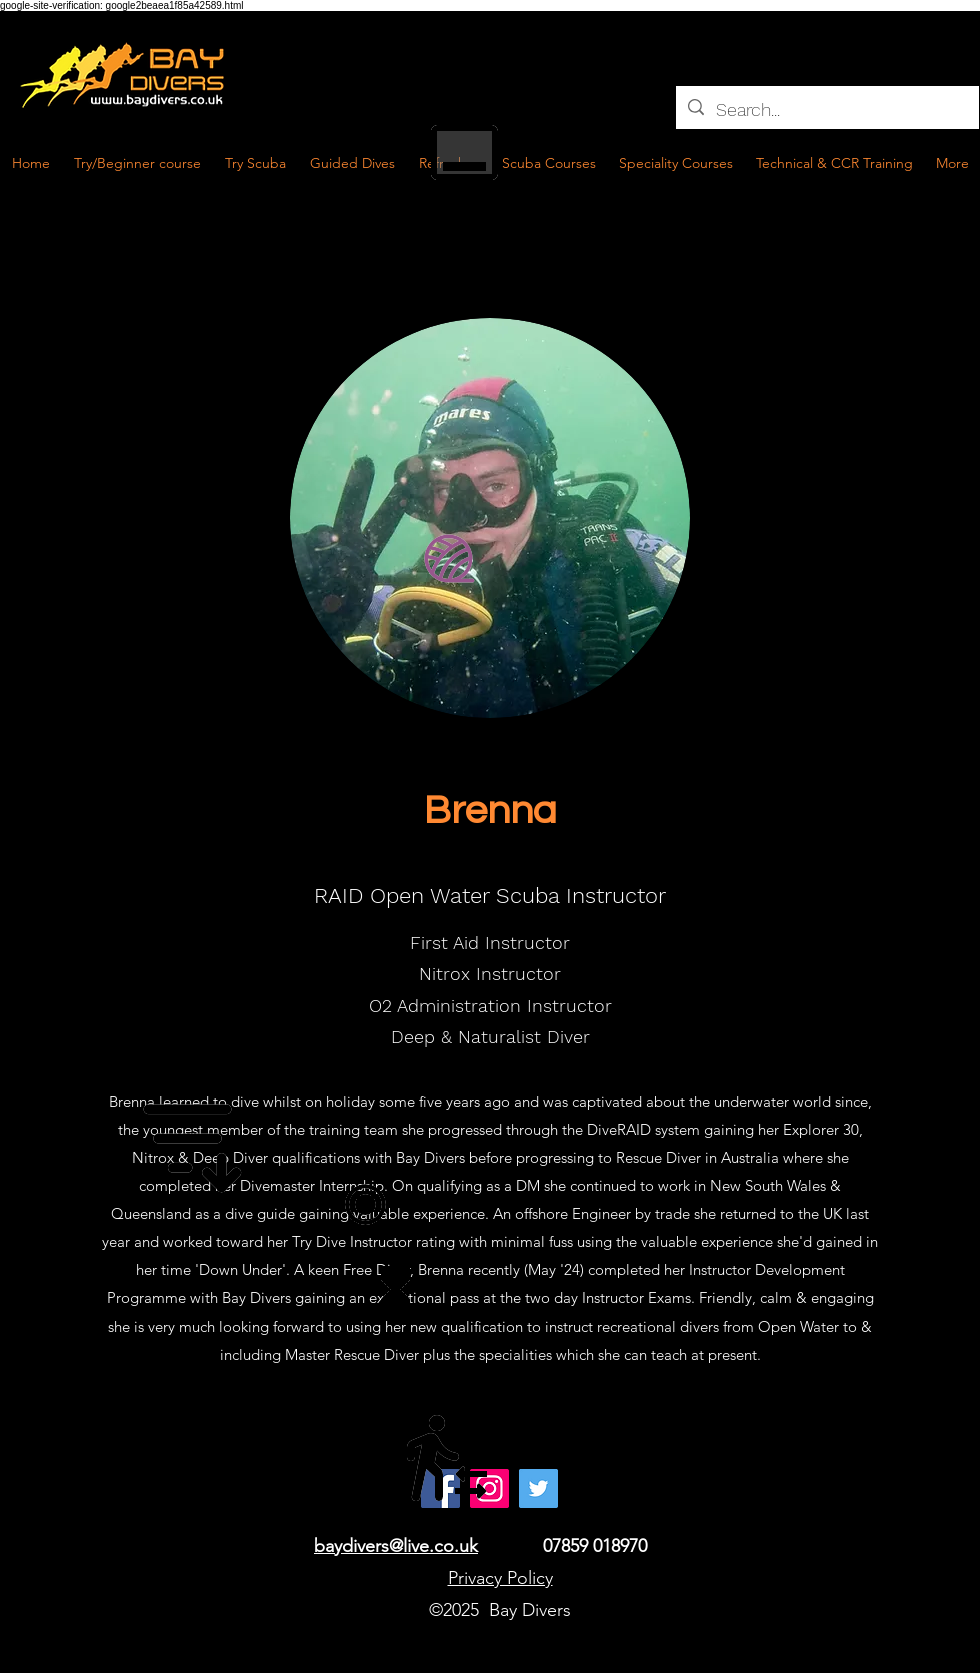  What do you see at coordinates (448, 558) in the screenshot?
I see `access knitting or crafting projects` at bounding box center [448, 558].